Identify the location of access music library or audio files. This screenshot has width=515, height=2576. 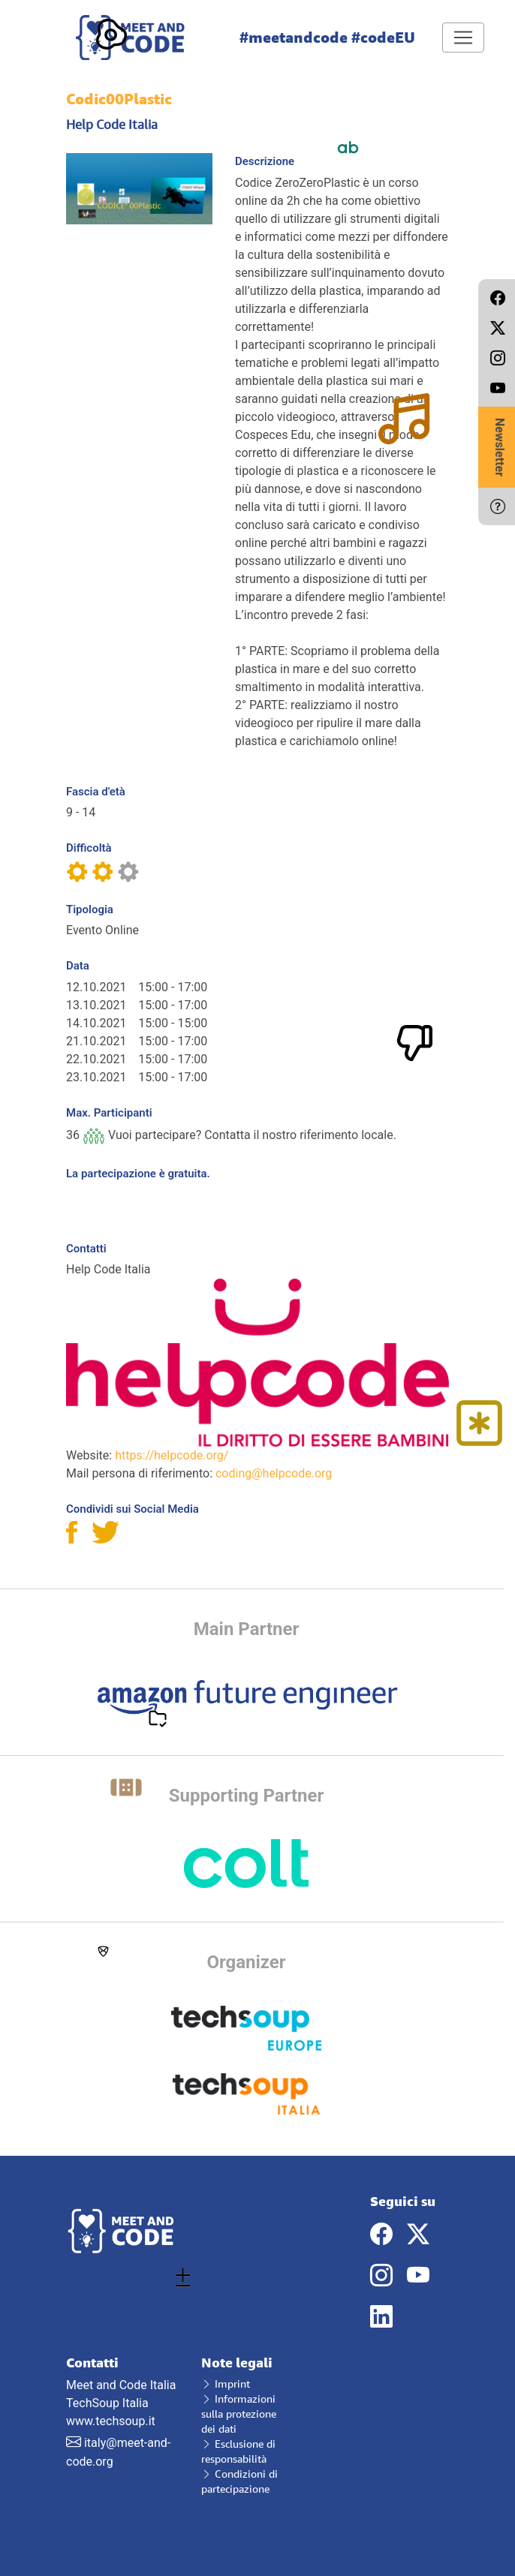
(404, 419).